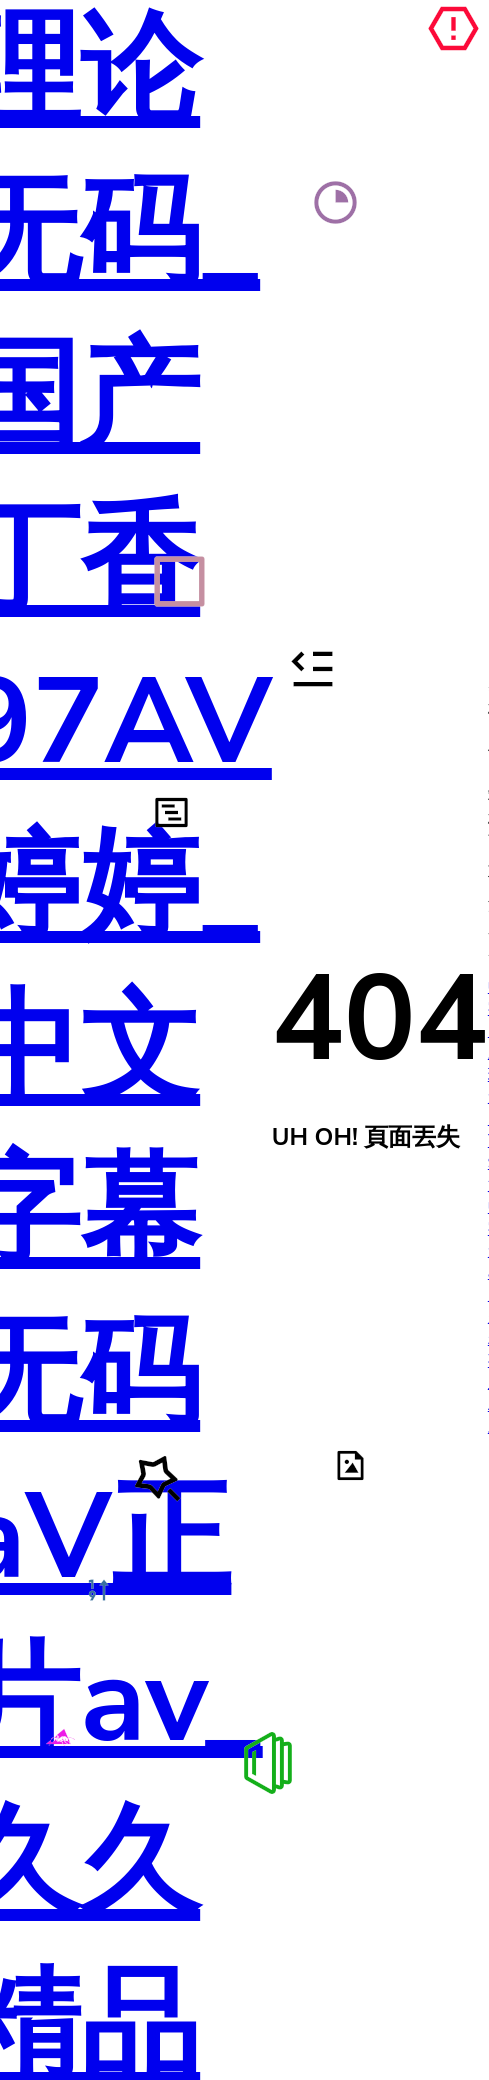 This screenshot has width=489, height=2080. Describe the element at coordinates (179, 581) in the screenshot. I see `stop media playback` at that location.